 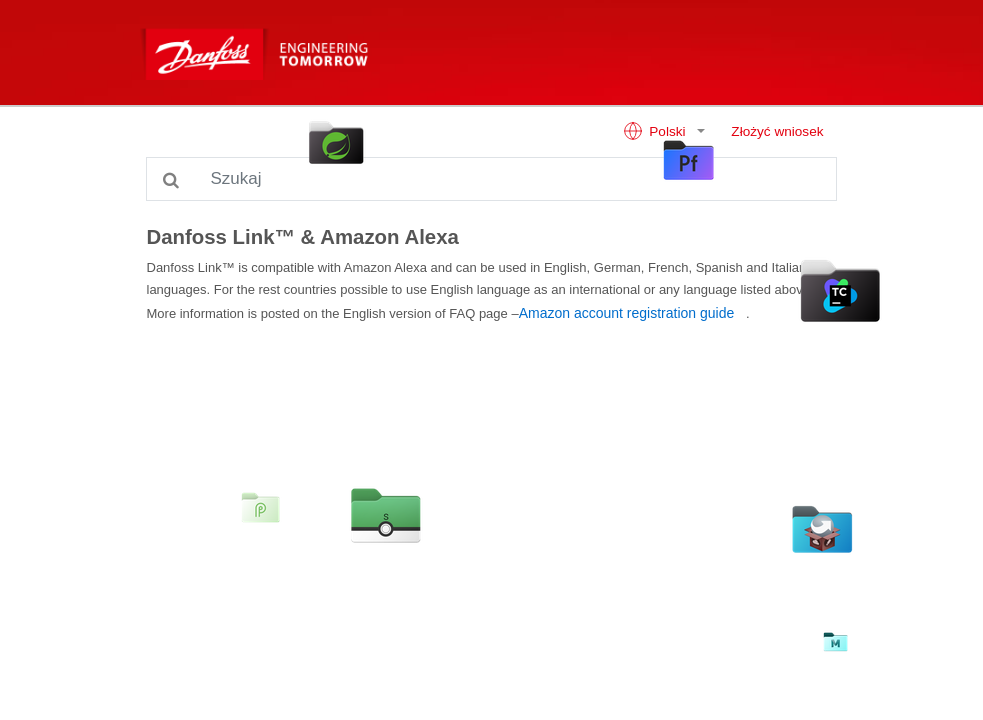 What do you see at coordinates (336, 144) in the screenshot?
I see `open spring framework project files` at bounding box center [336, 144].